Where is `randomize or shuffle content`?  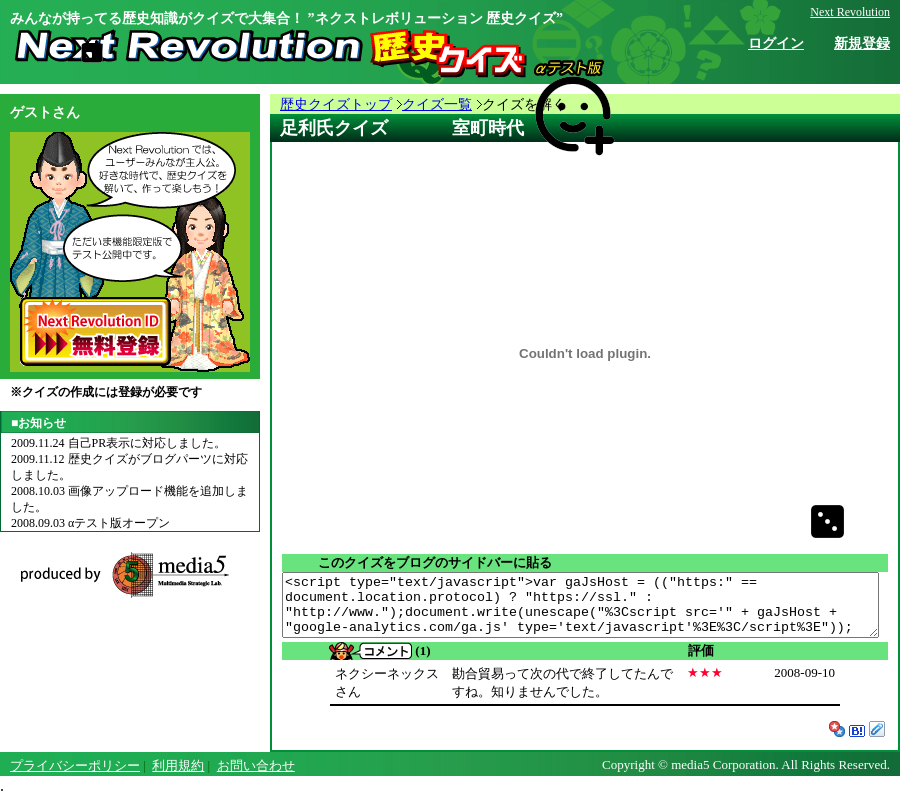
randomize or shuffle content is located at coordinates (827, 521).